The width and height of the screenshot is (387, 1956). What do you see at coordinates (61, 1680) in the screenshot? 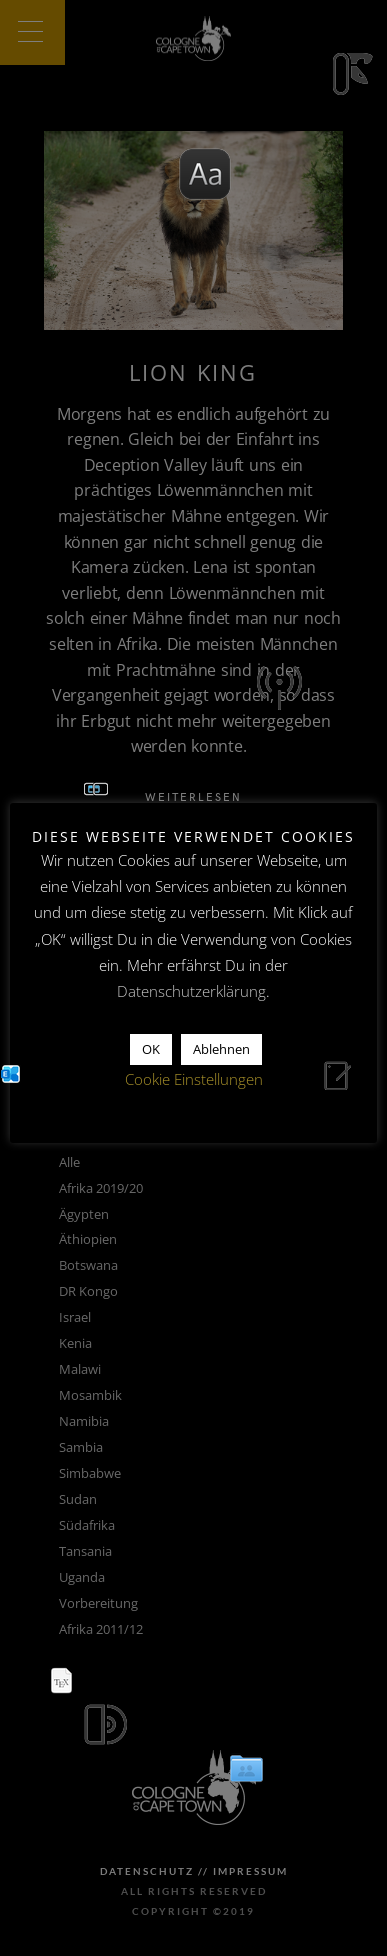
I see `a LaTeX or TeX document file` at bounding box center [61, 1680].